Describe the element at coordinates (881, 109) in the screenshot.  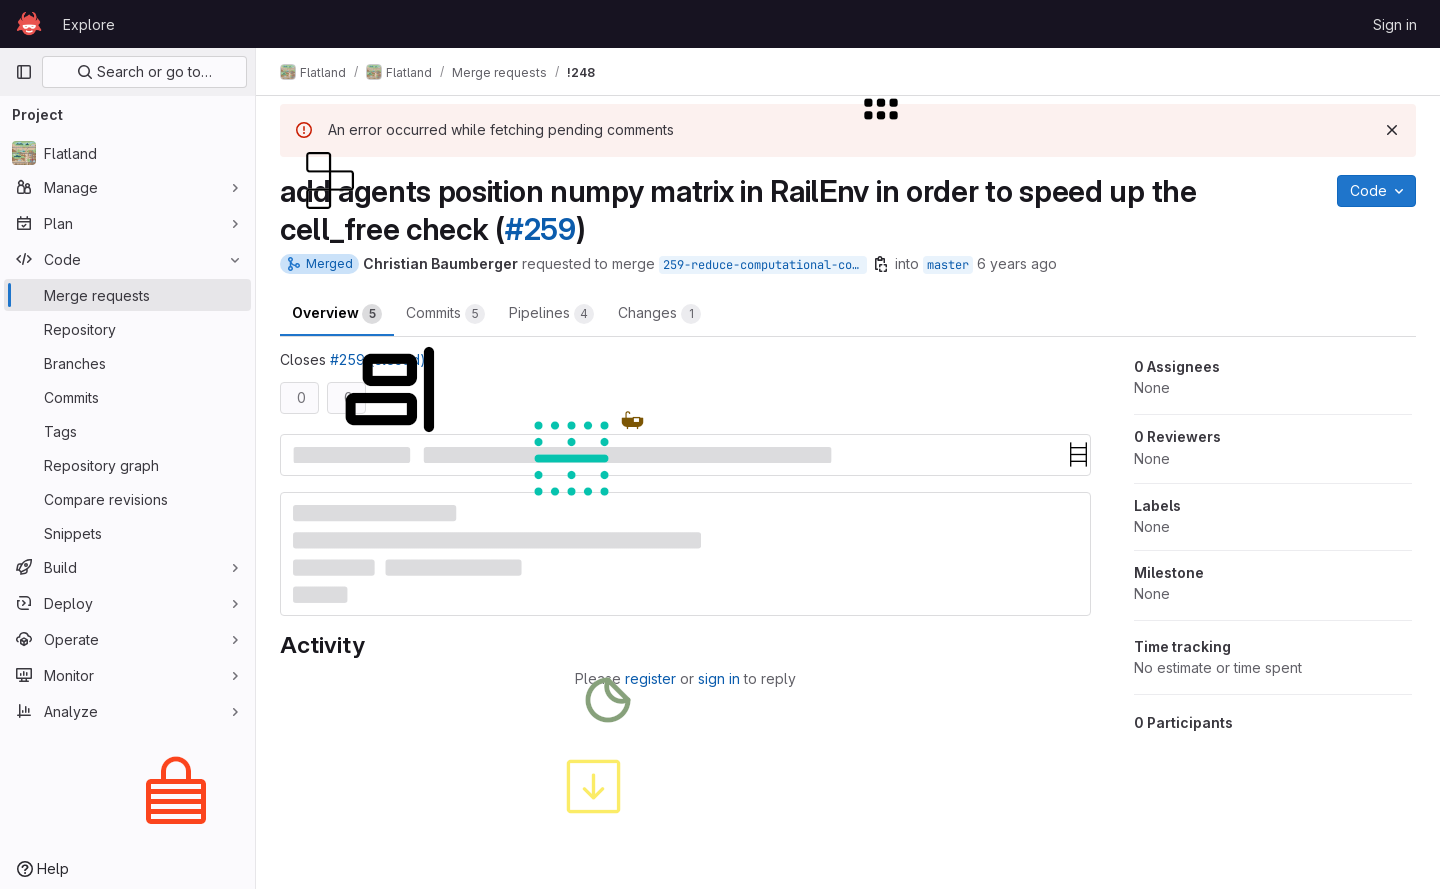
I see `drag to reorder or rearrange items` at that location.